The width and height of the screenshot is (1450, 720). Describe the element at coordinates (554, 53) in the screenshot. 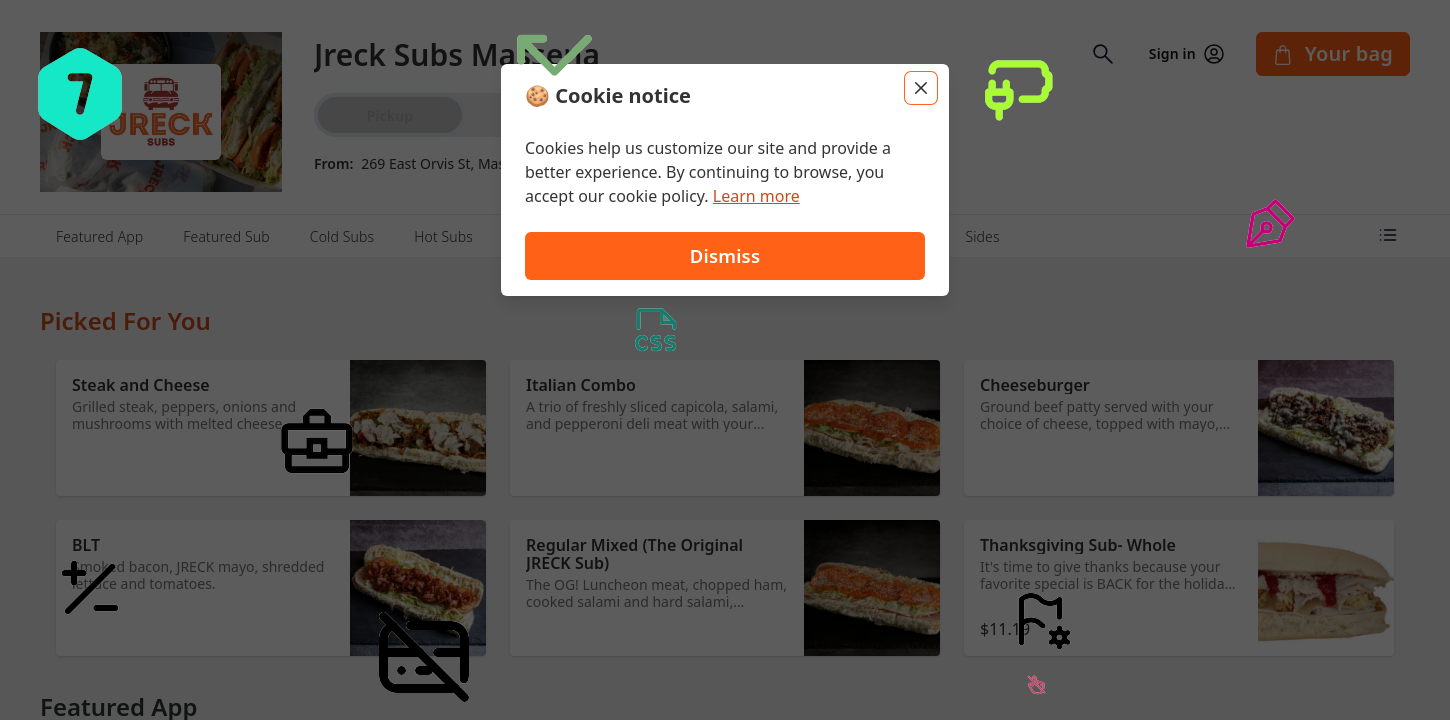

I see `go back or return to previous step` at that location.